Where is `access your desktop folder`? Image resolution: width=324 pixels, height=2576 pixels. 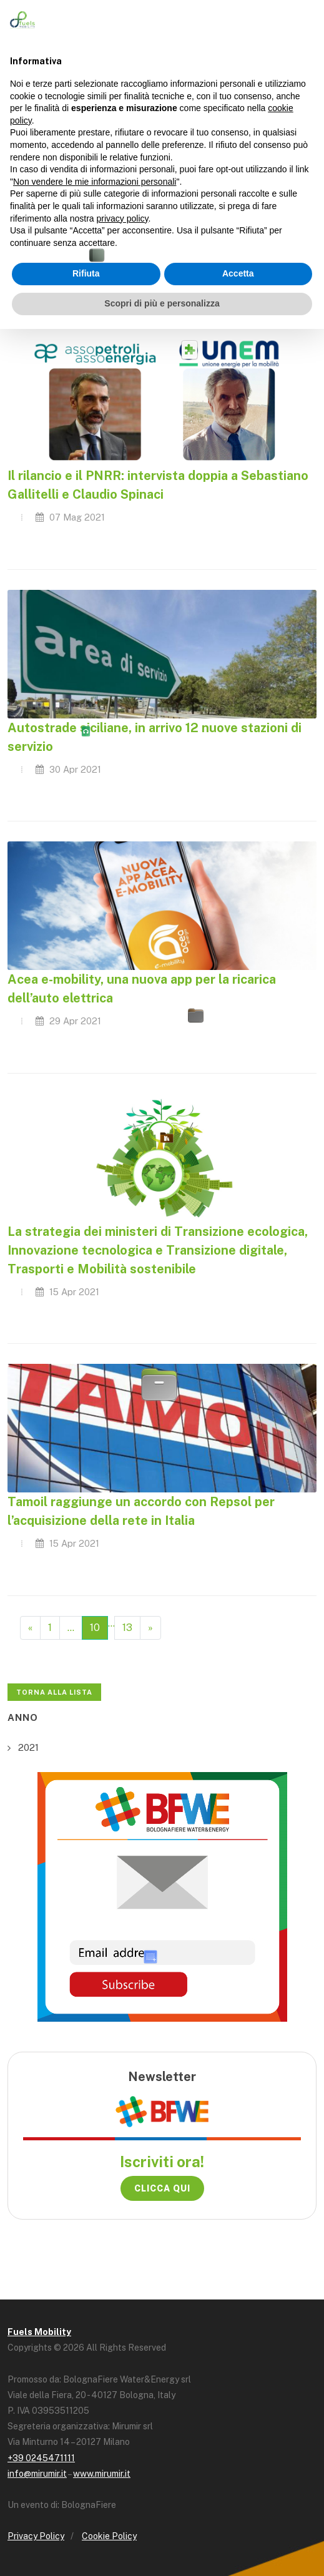 access your desktop folder is located at coordinates (97, 255).